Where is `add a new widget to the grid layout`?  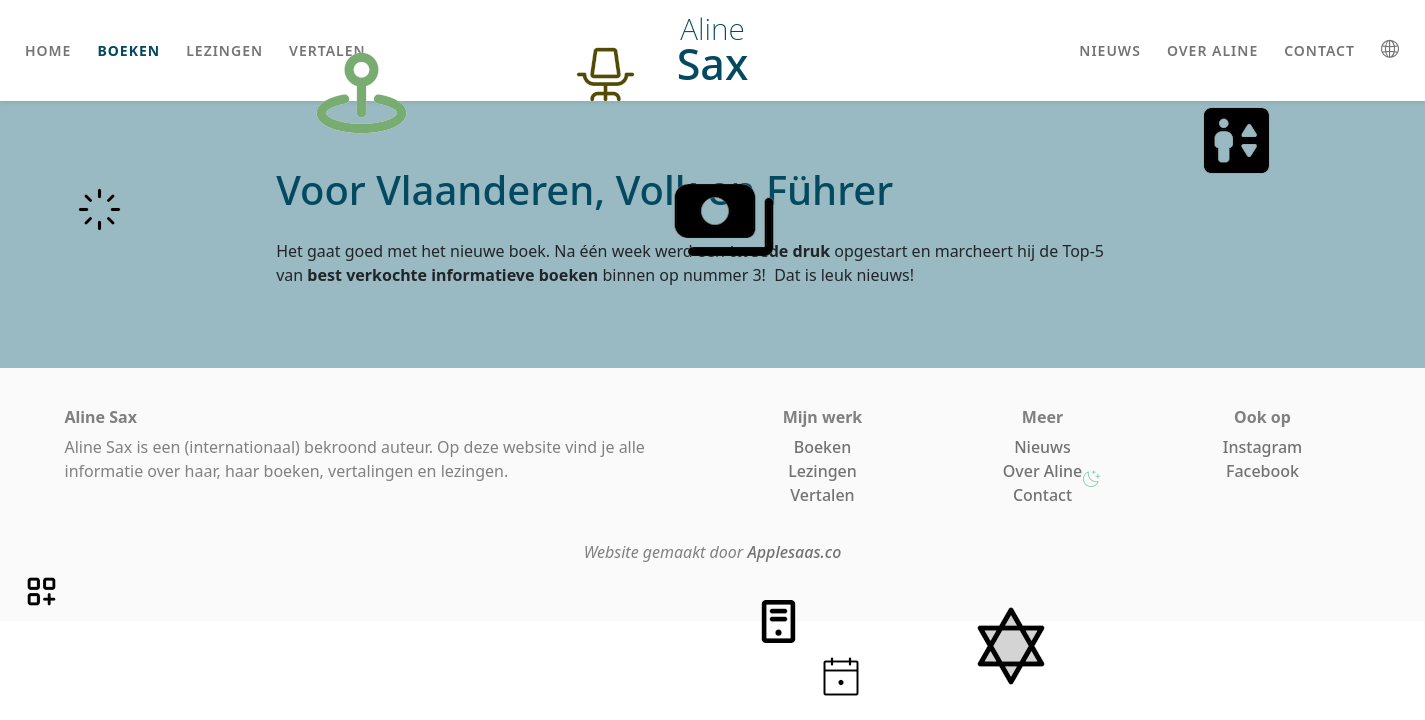 add a new widget to the grid layout is located at coordinates (41, 591).